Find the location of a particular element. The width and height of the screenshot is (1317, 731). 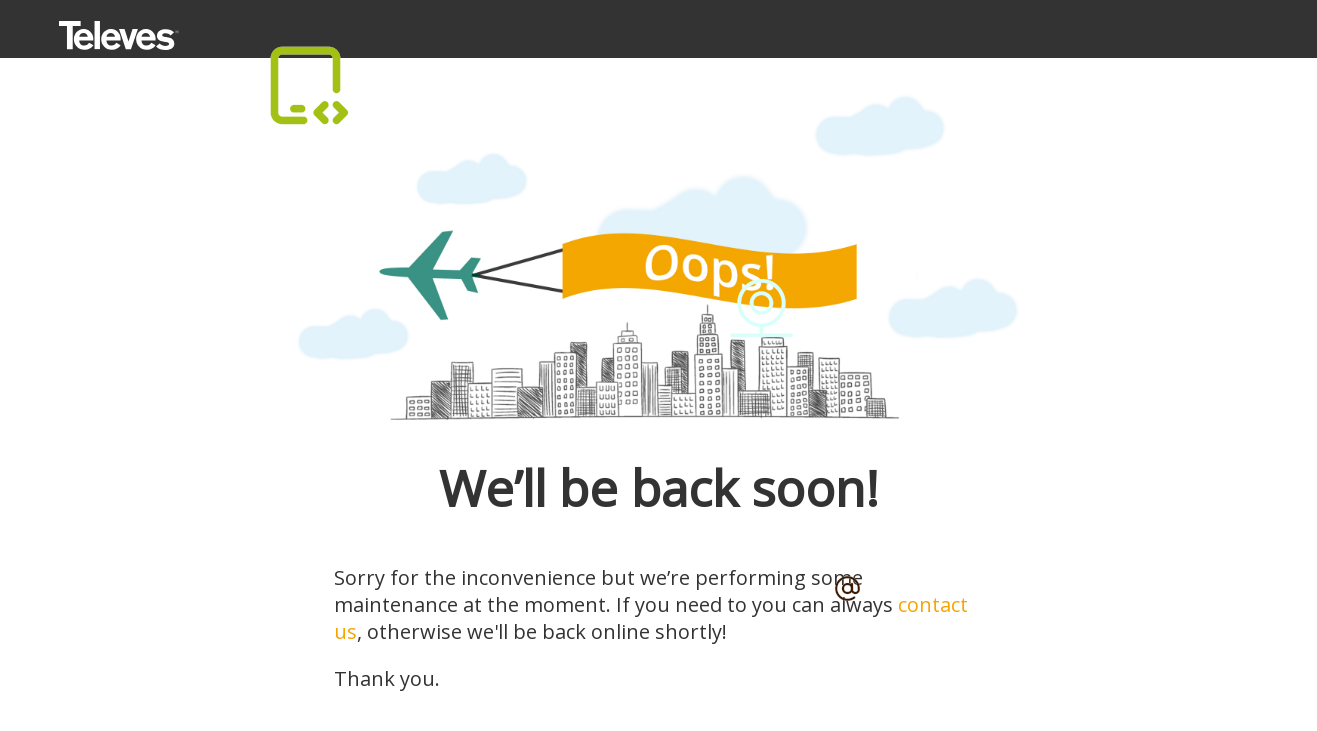

access webcam or camera settings is located at coordinates (761, 310).